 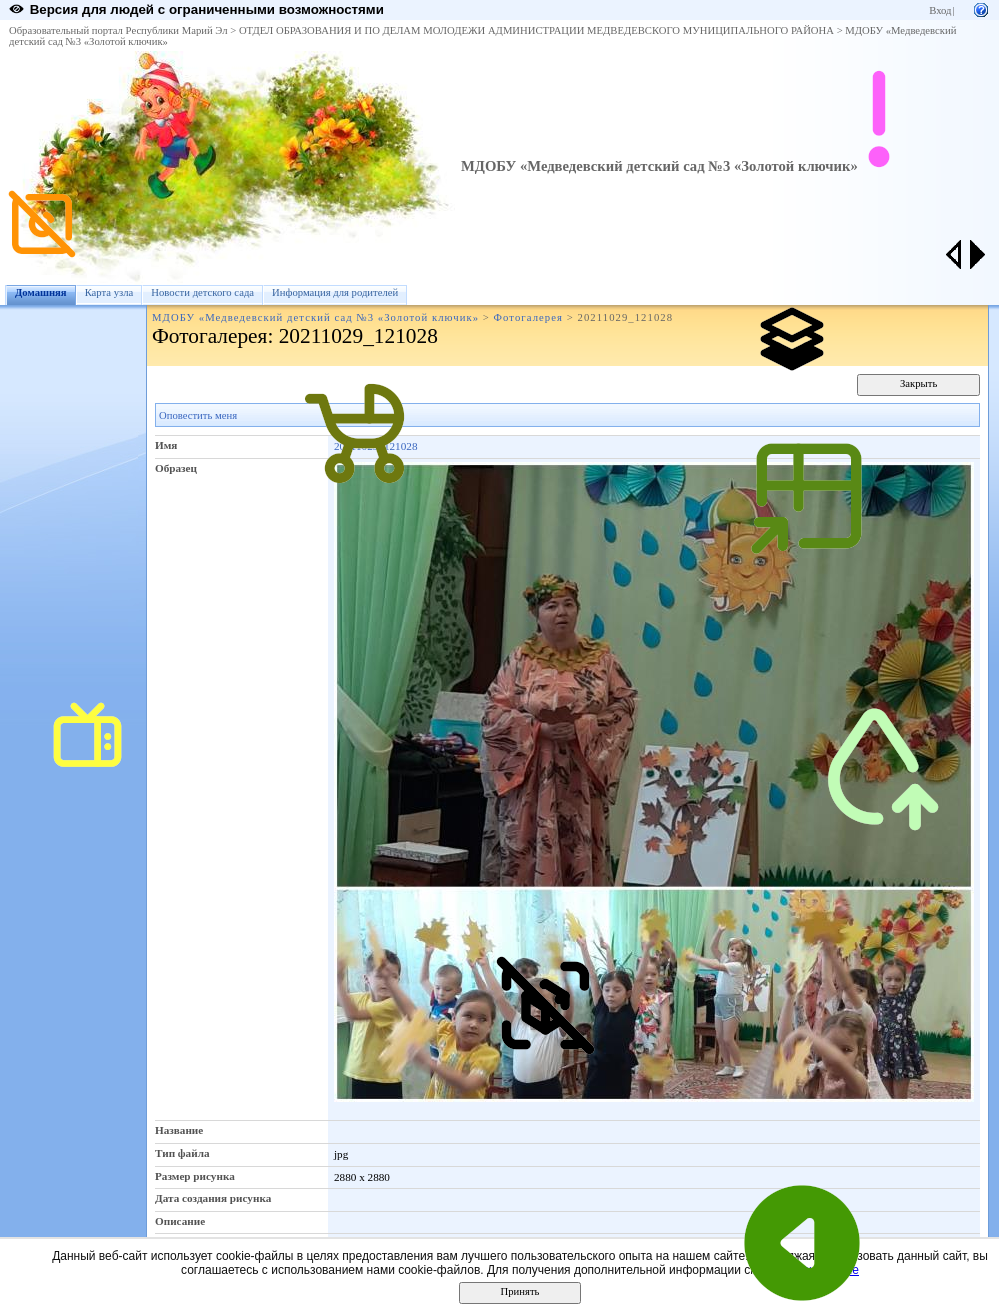 What do you see at coordinates (879, 119) in the screenshot?
I see `indicates a warning or alert requiring attention` at bounding box center [879, 119].